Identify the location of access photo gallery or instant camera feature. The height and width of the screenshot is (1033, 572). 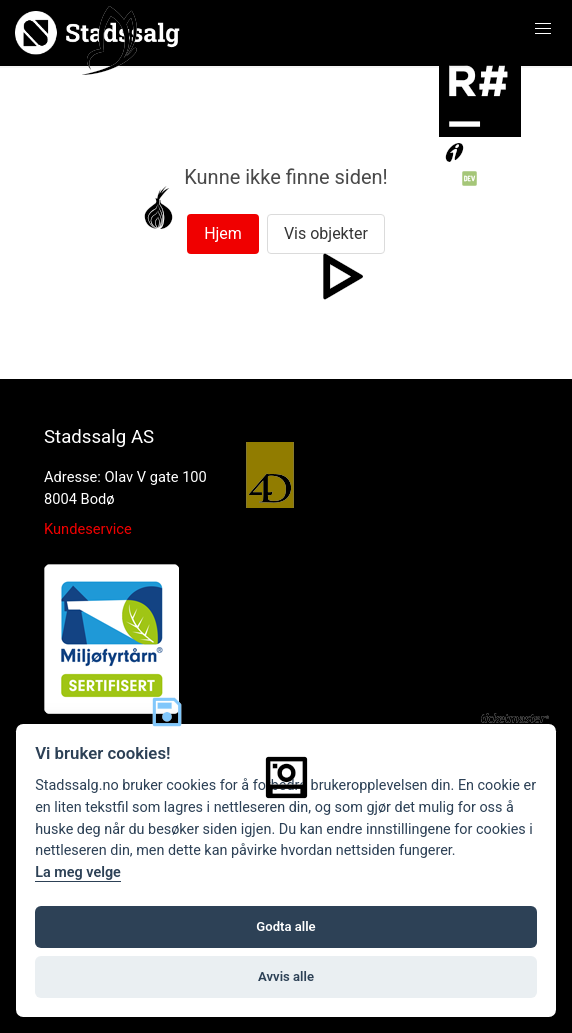
(286, 777).